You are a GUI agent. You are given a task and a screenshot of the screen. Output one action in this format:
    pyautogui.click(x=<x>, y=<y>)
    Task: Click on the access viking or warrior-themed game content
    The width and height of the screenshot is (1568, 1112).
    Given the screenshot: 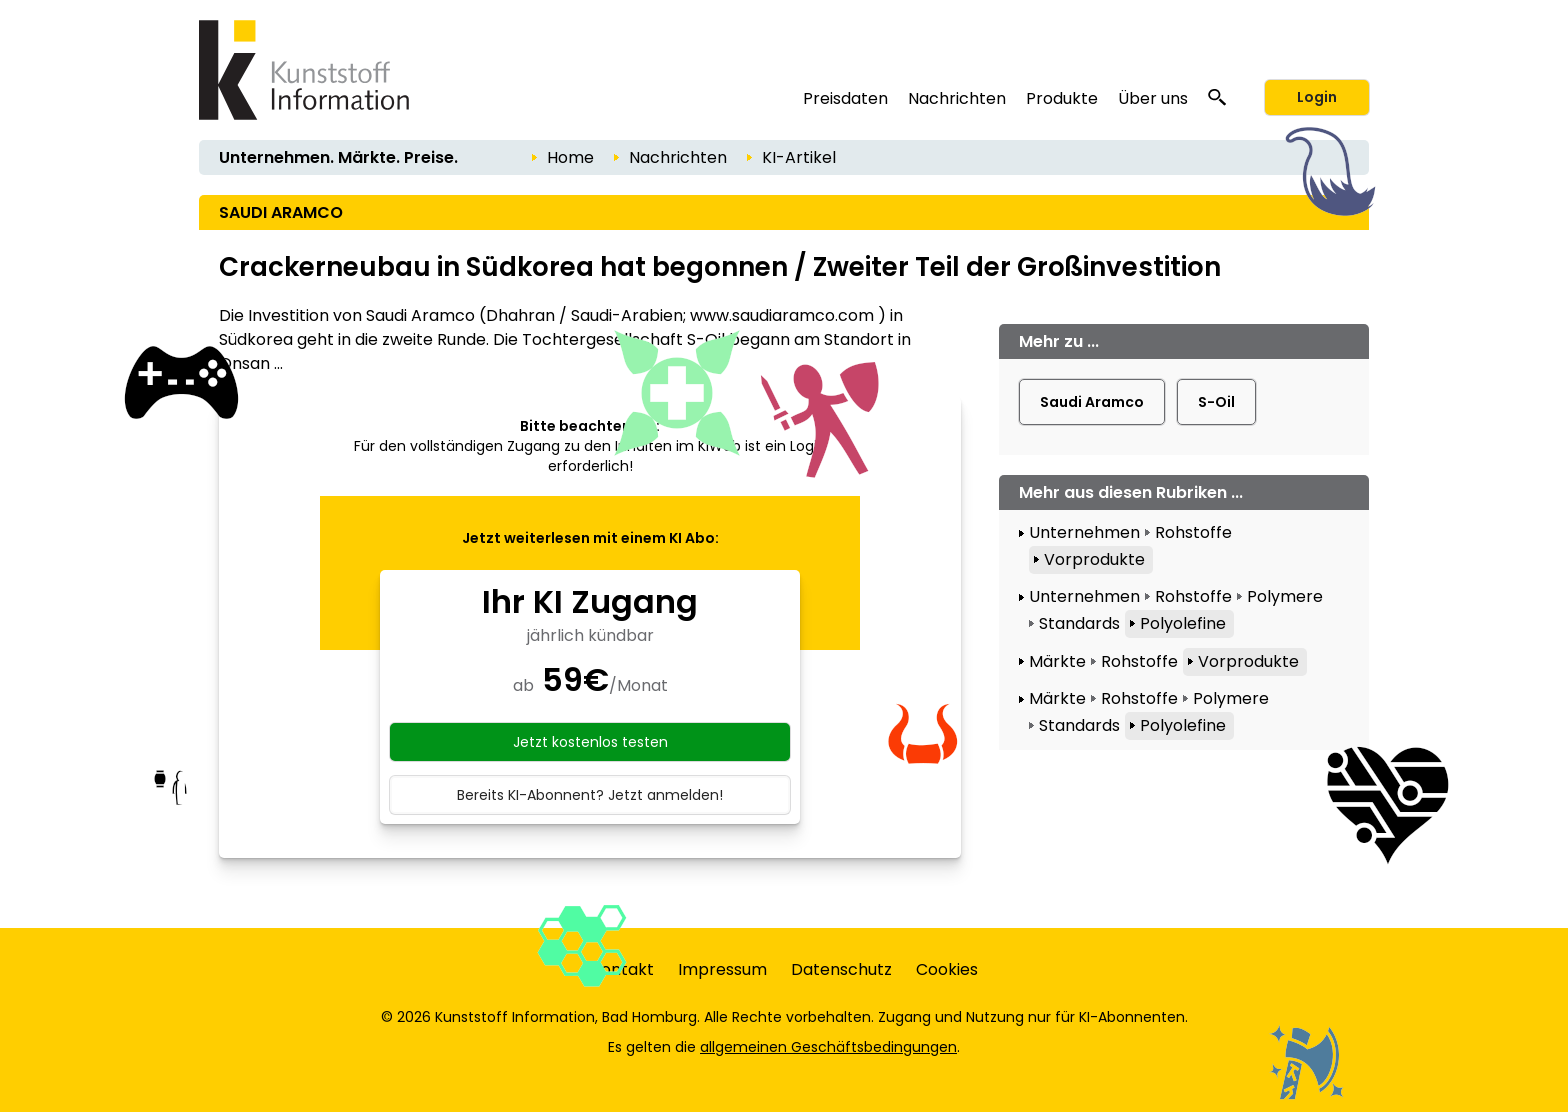 What is the action you would take?
    pyautogui.click(x=923, y=736)
    